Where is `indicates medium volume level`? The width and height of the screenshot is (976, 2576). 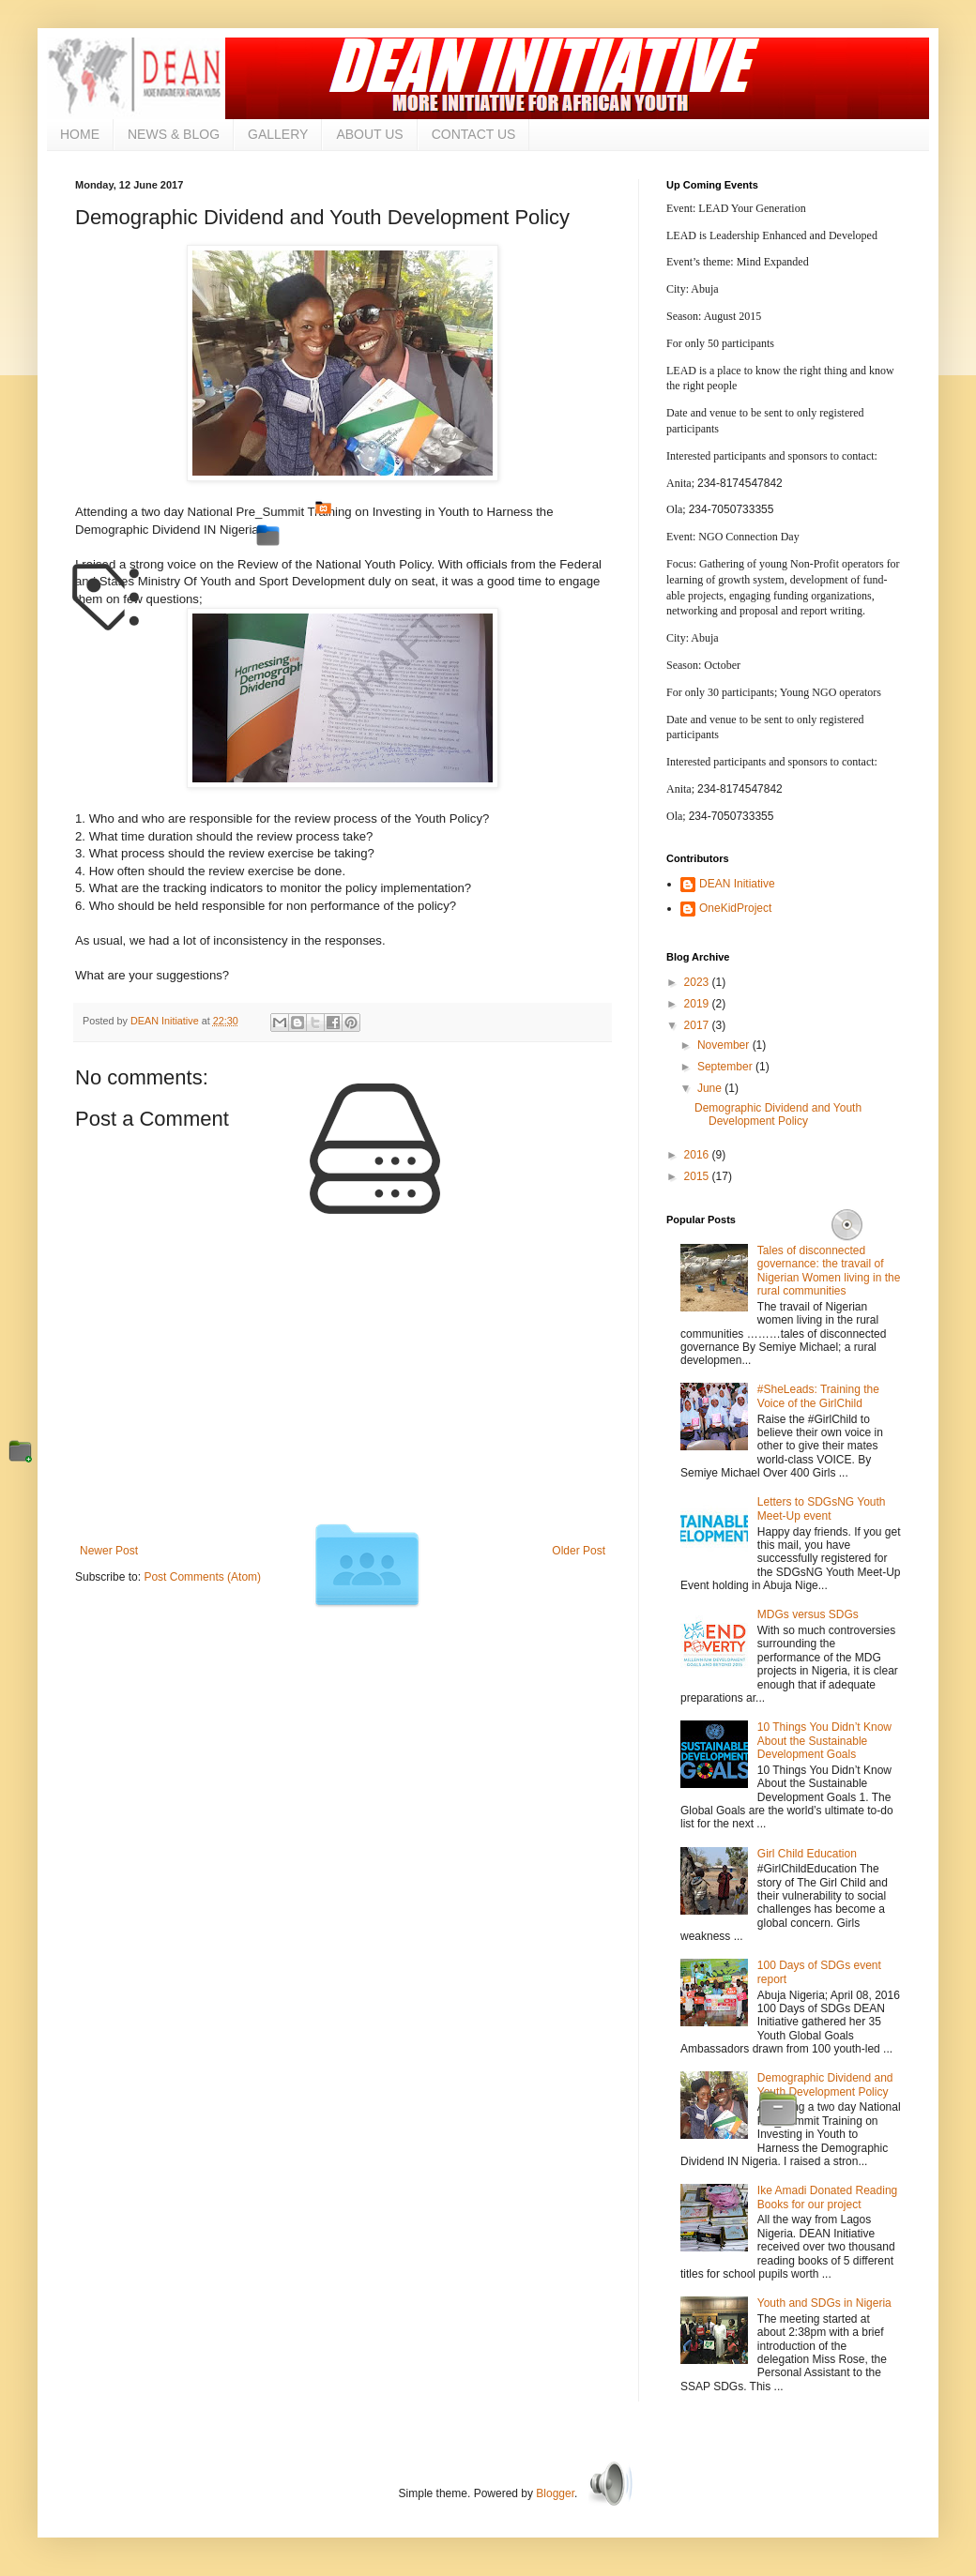 indicates medium volume level is located at coordinates (612, 2483).